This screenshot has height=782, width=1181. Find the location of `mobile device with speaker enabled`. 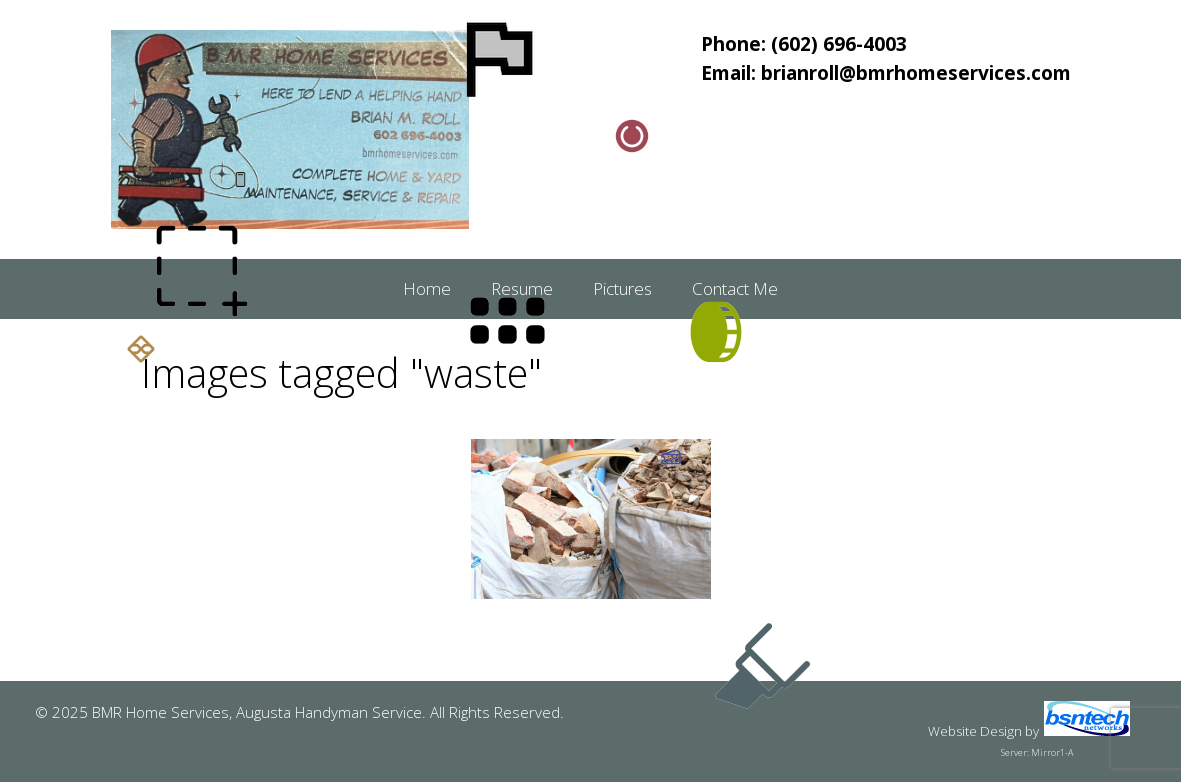

mobile device with speaker enabled is located at coordinates (240, 179).